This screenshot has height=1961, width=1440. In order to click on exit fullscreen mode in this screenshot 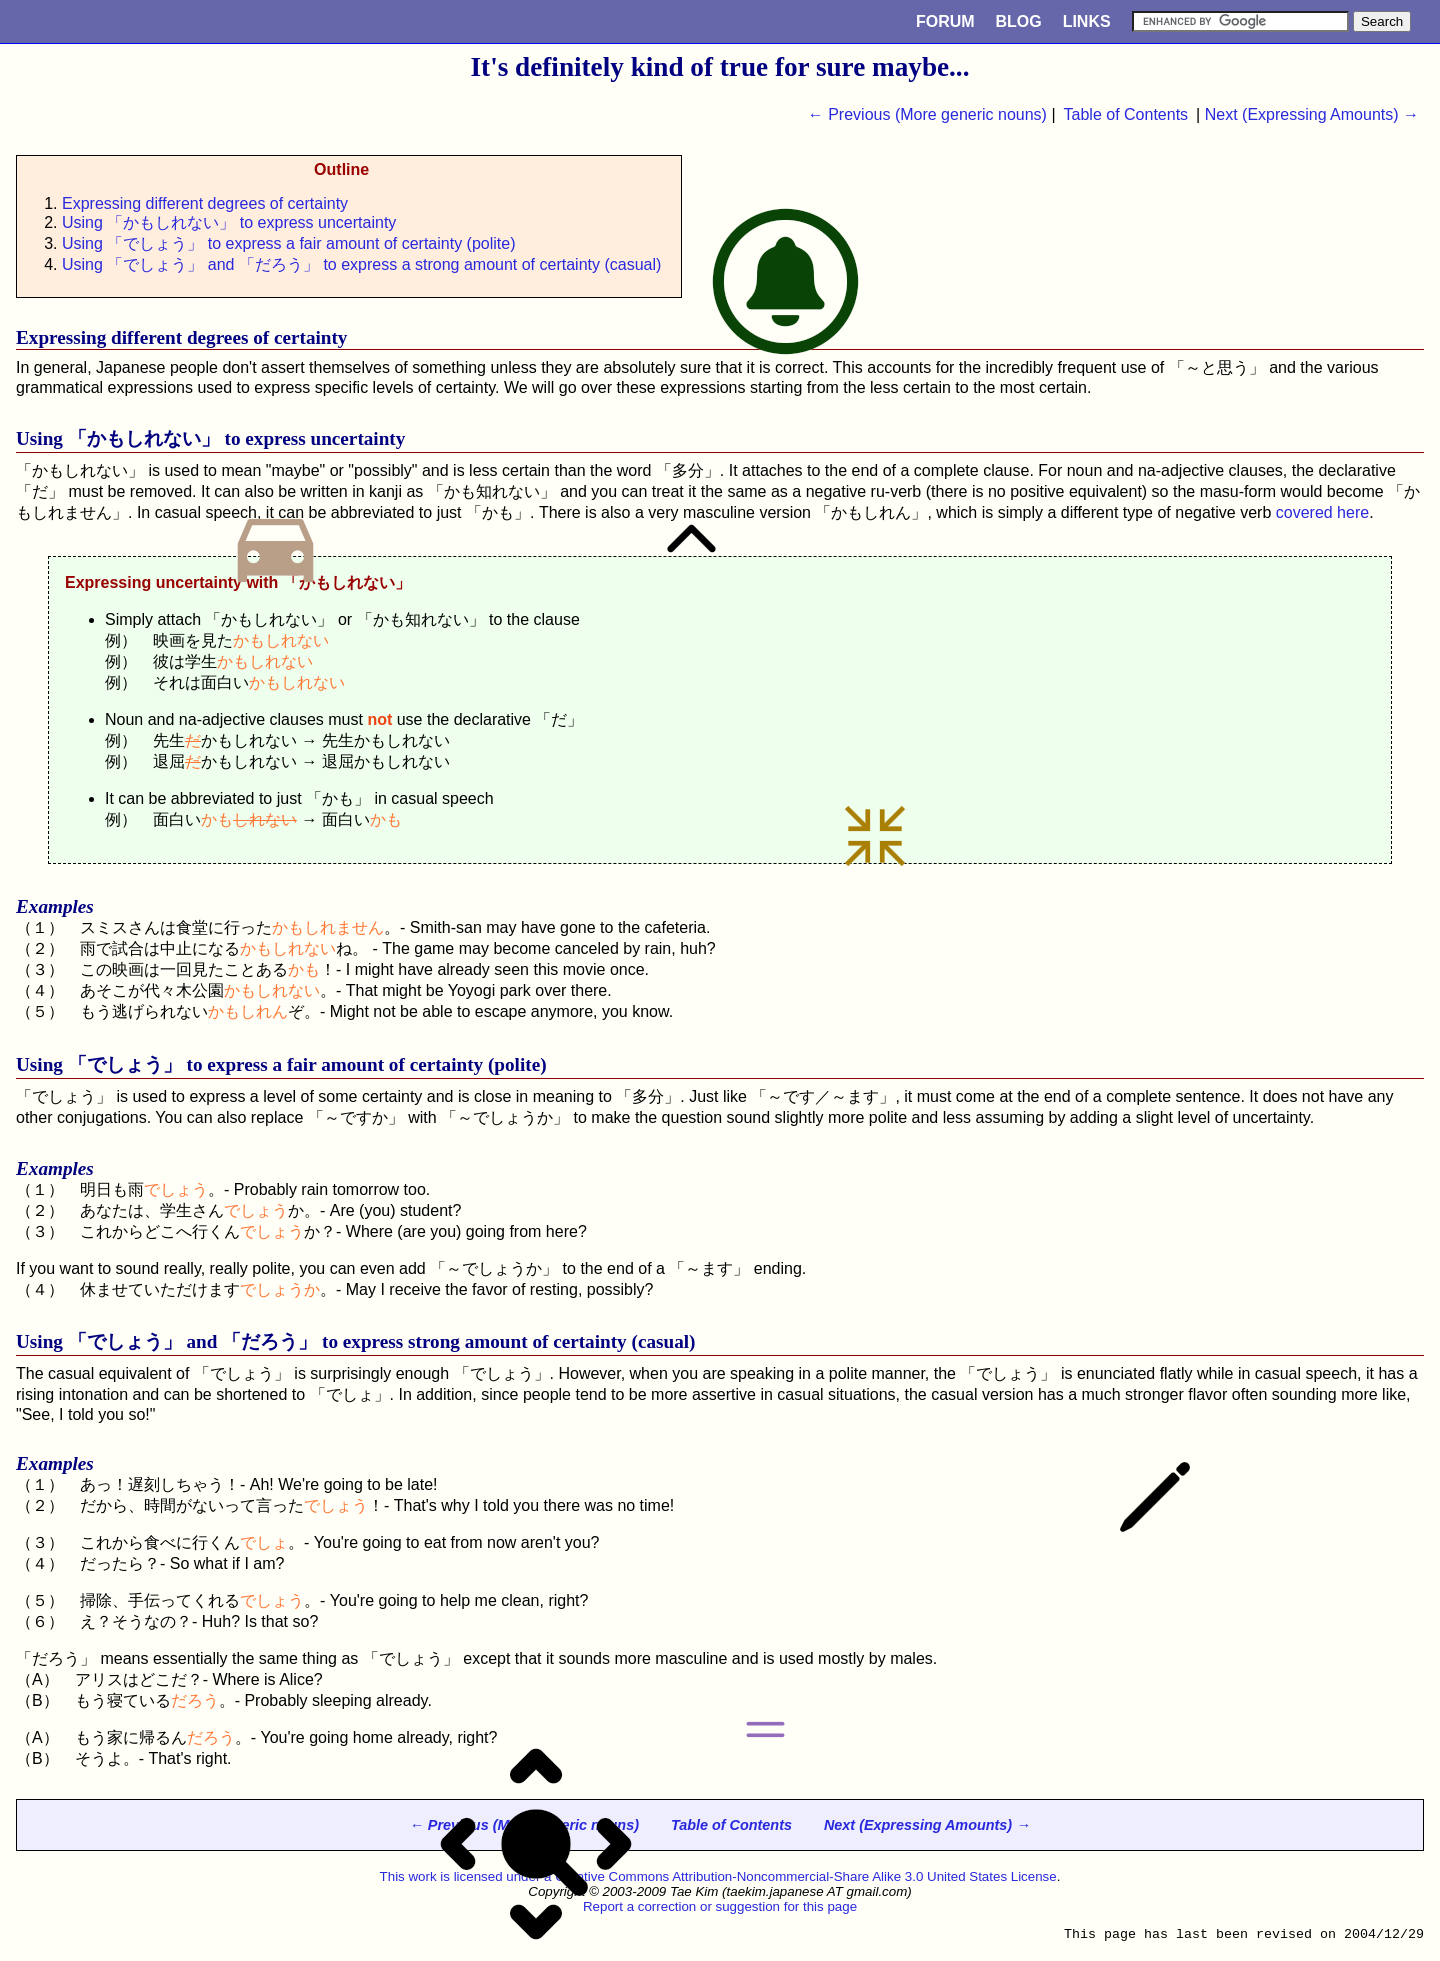, I will do `click(875, 836)`.